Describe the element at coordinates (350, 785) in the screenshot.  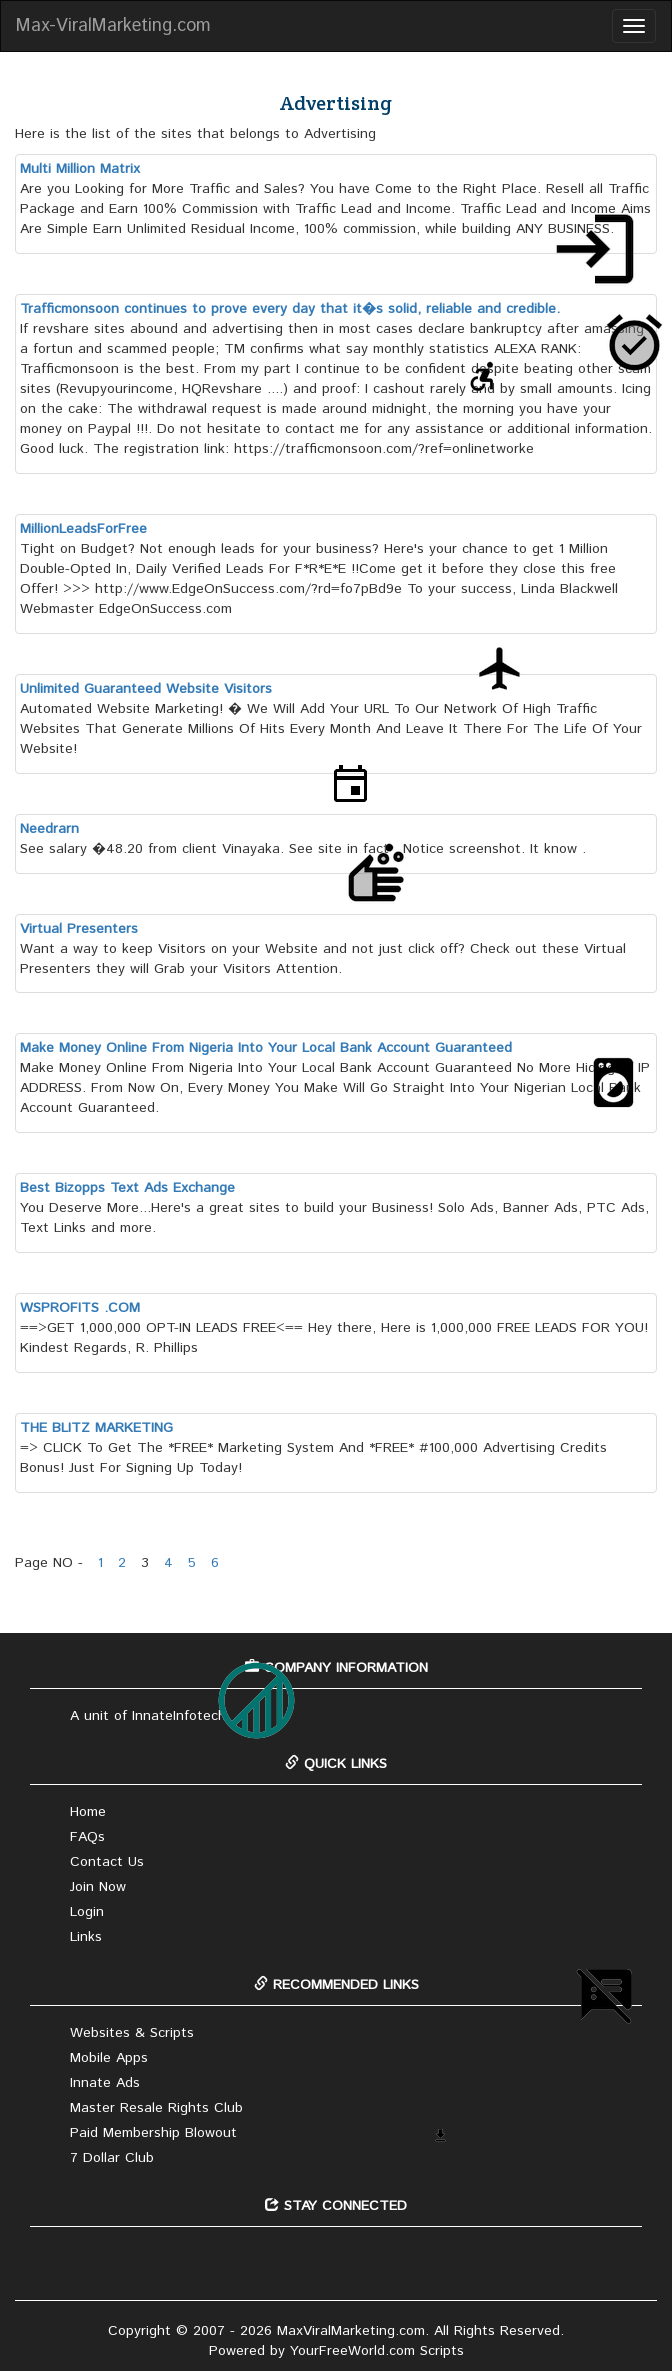
I see `add a calendar event` at that location.